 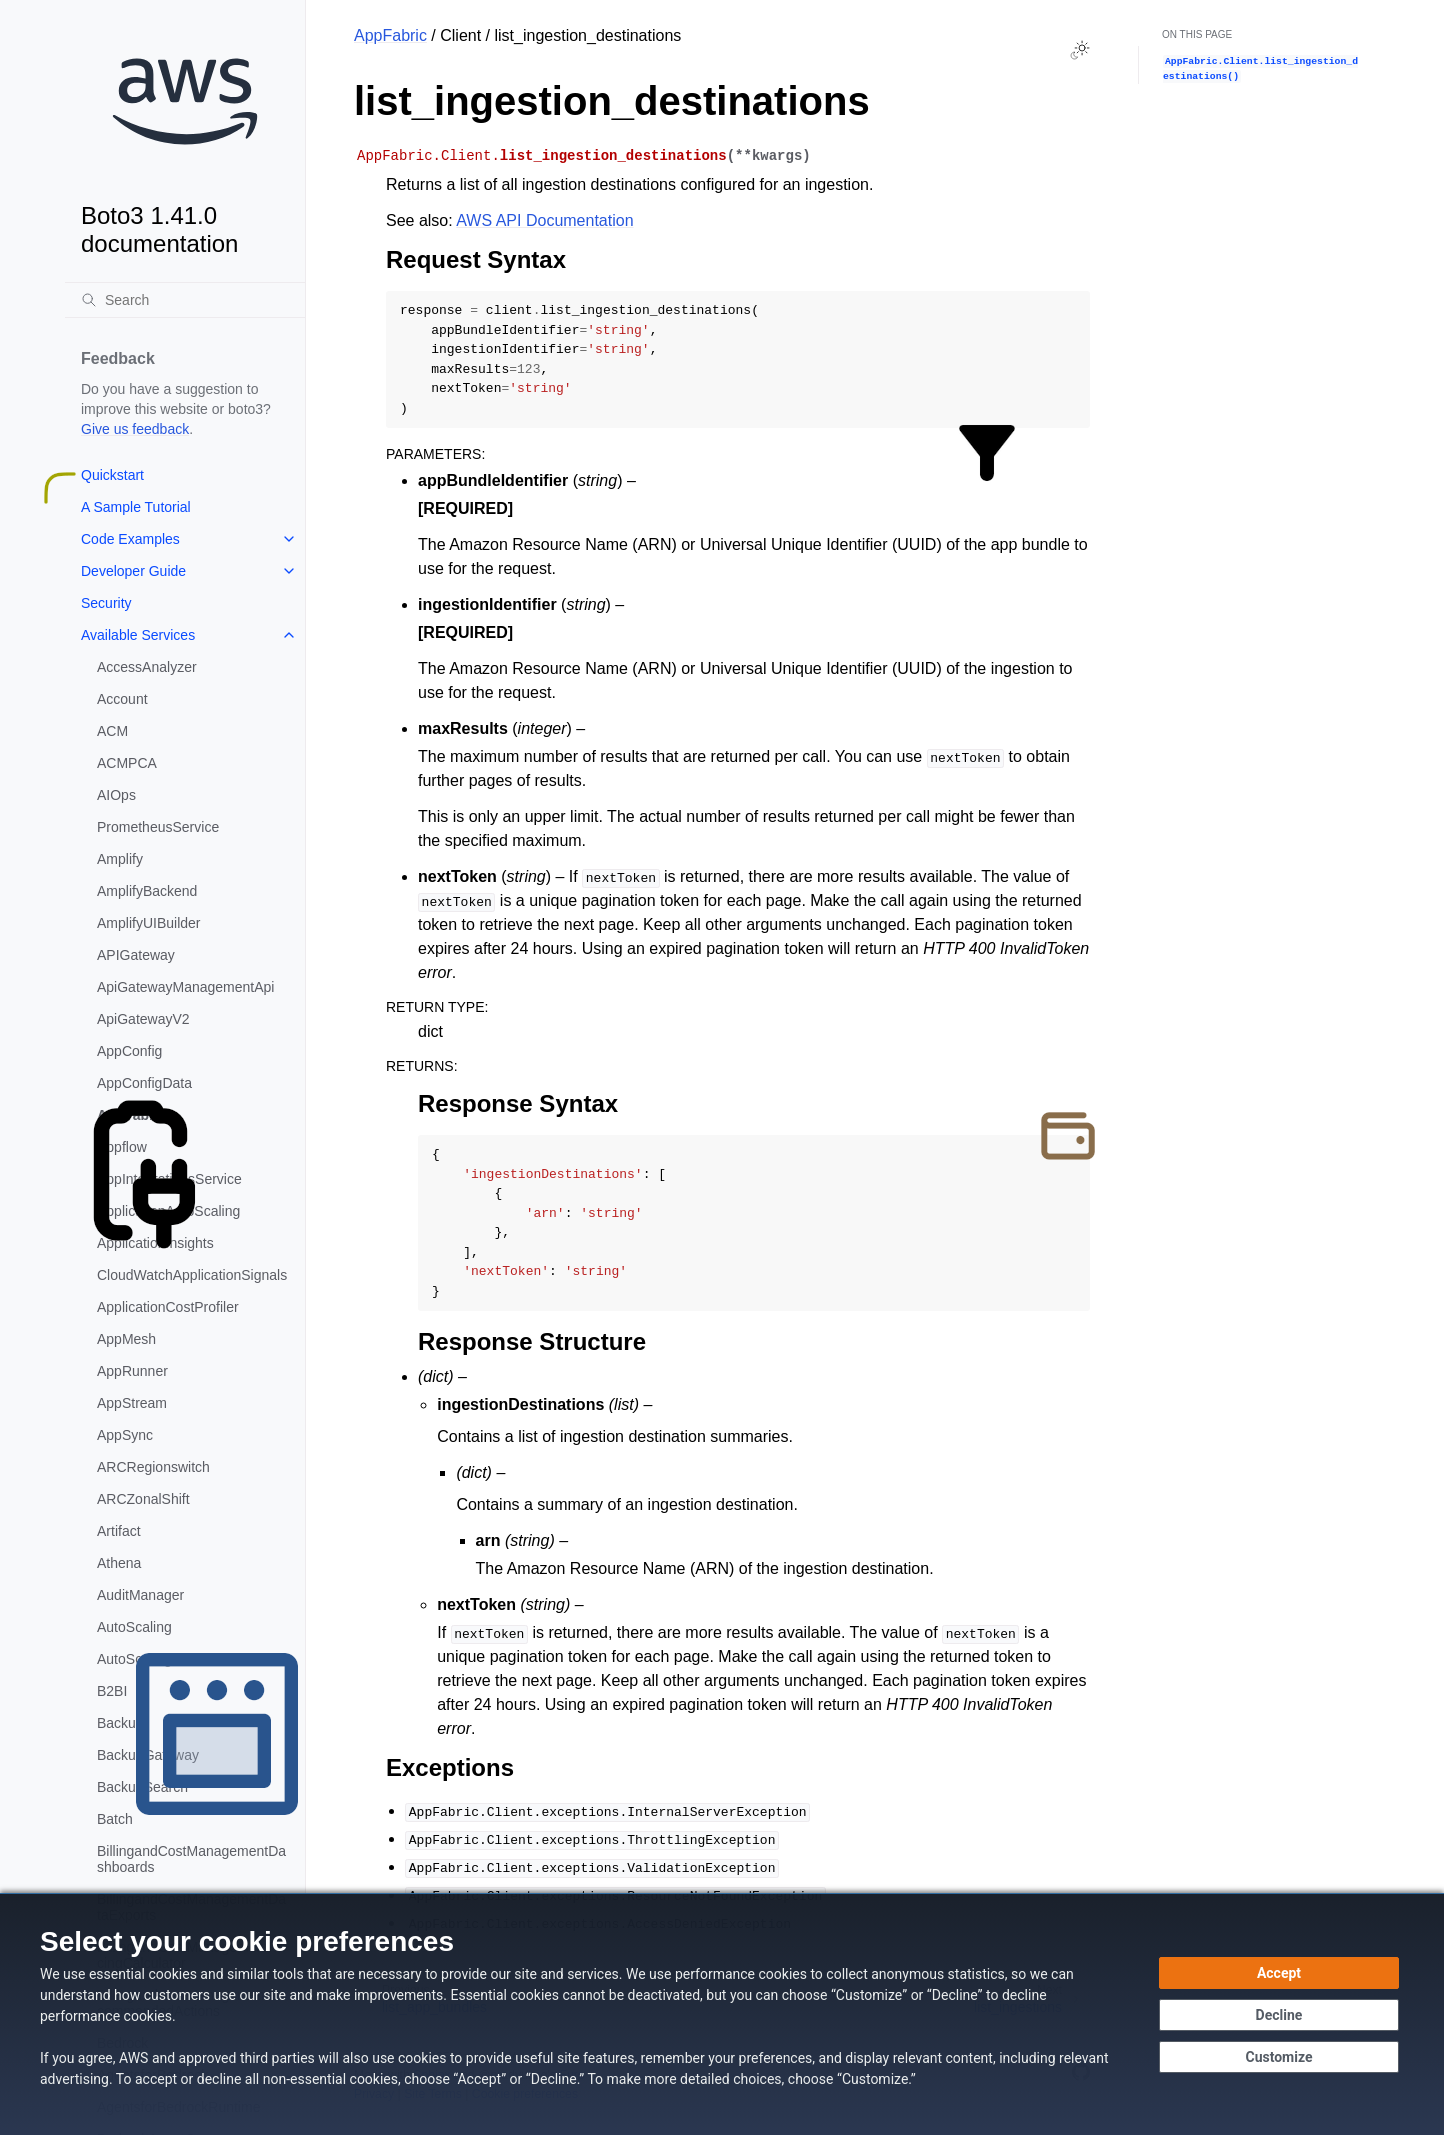 I want to click on access oven controls in a smart home app, so click(x=217, y=1734).